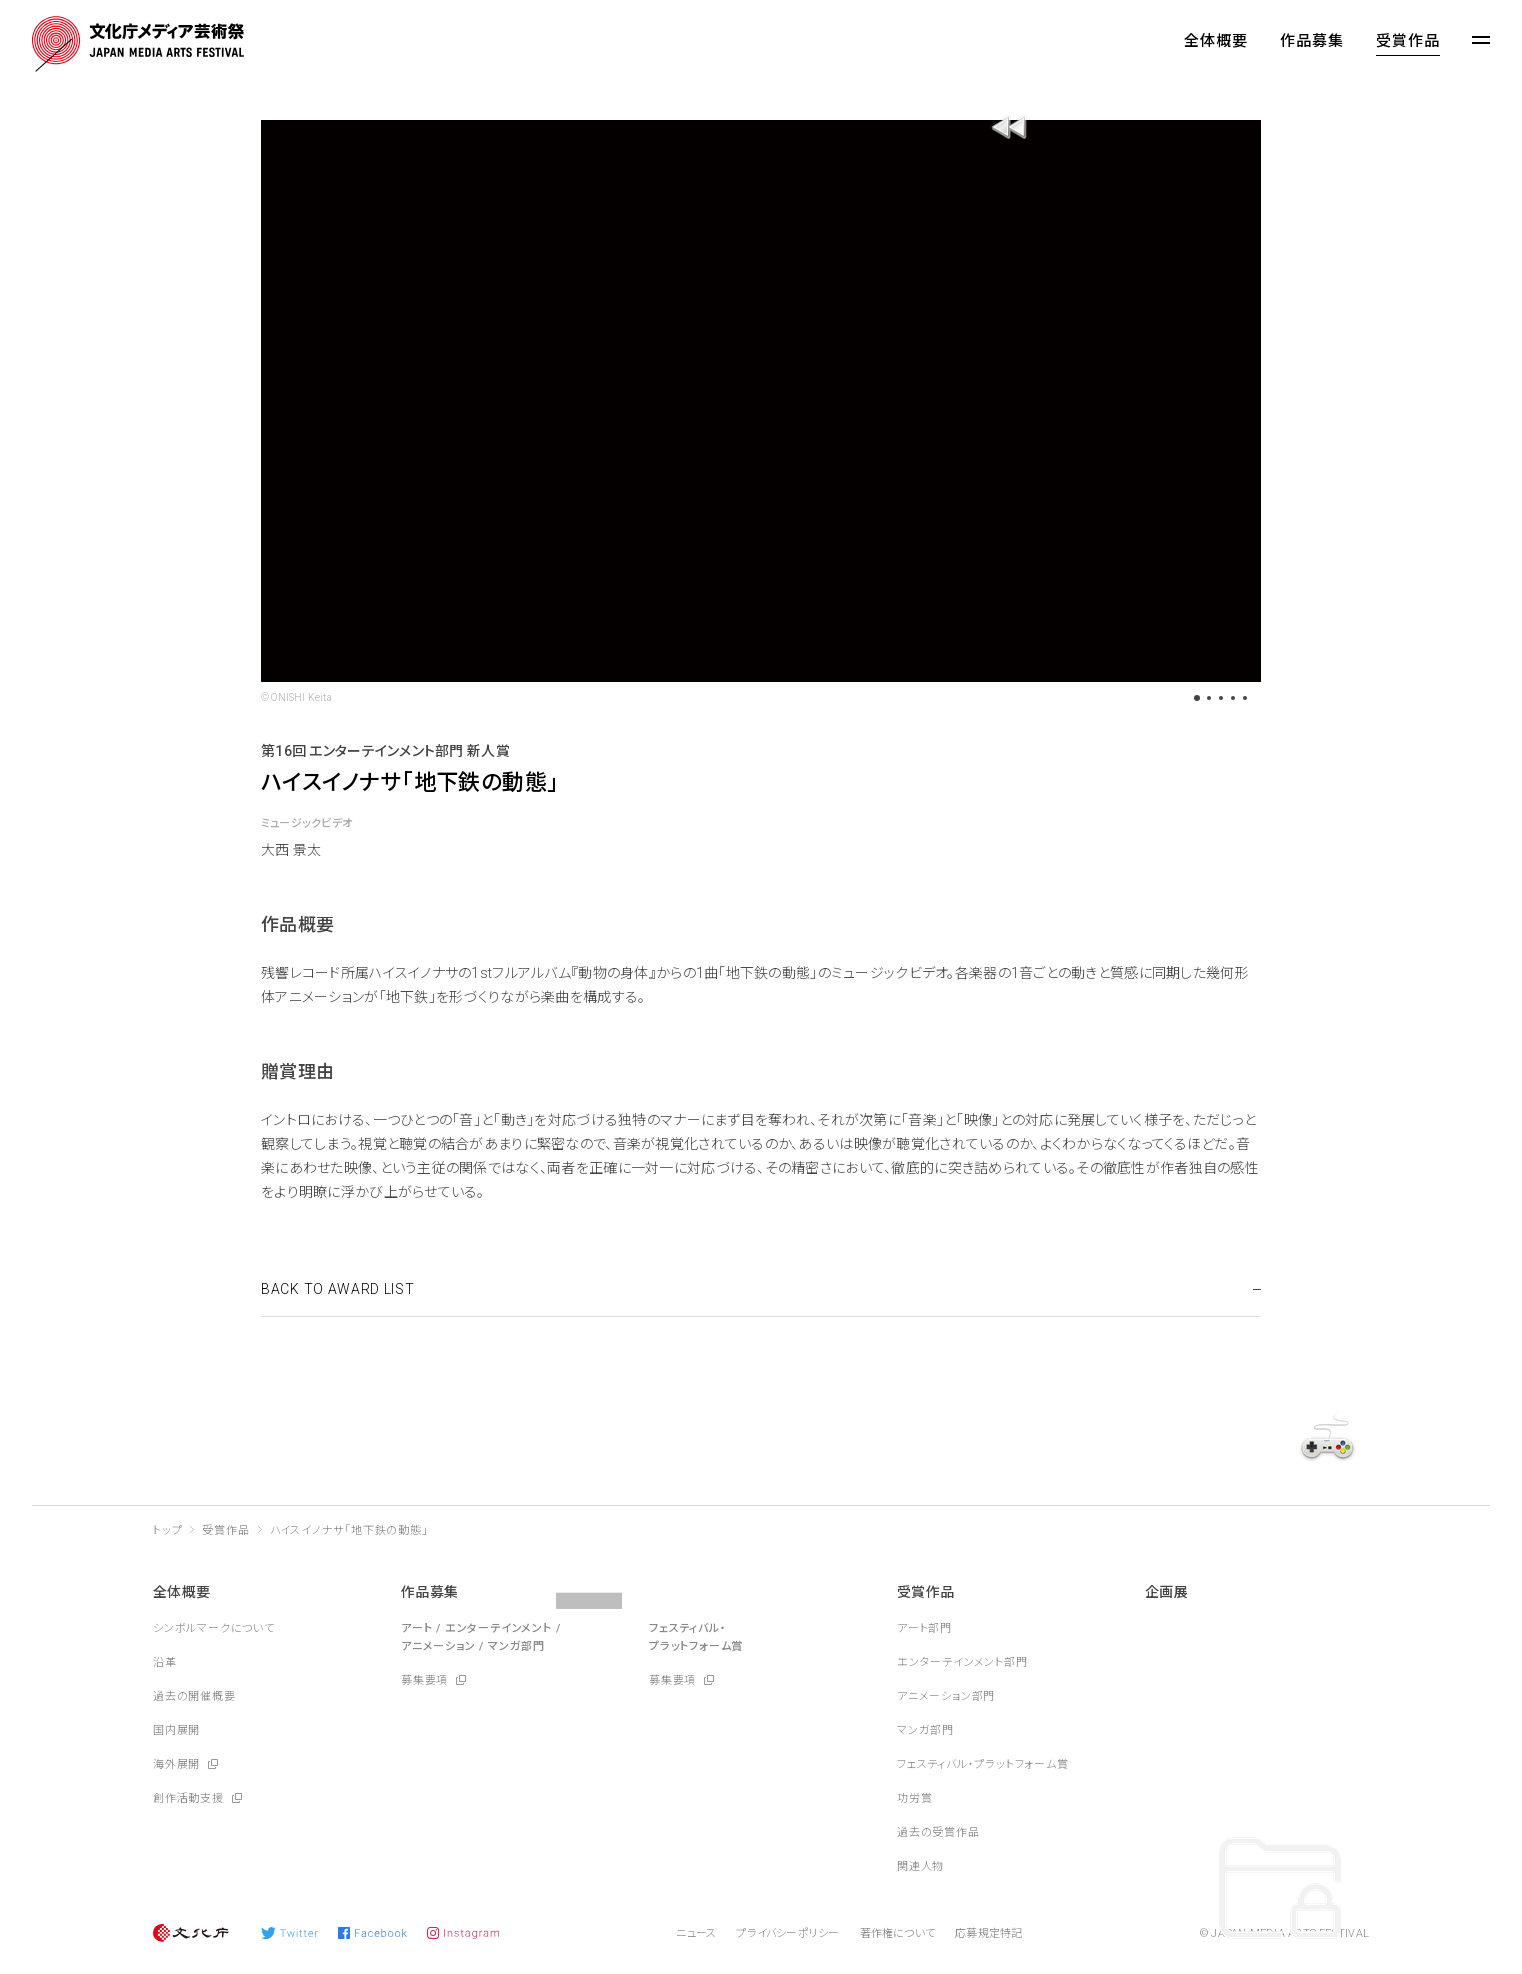  What do you see at coordinates (1280, 1888) in the screenshot?
I see `access encrypted vault storage` at bounding box center [1280, 1888].